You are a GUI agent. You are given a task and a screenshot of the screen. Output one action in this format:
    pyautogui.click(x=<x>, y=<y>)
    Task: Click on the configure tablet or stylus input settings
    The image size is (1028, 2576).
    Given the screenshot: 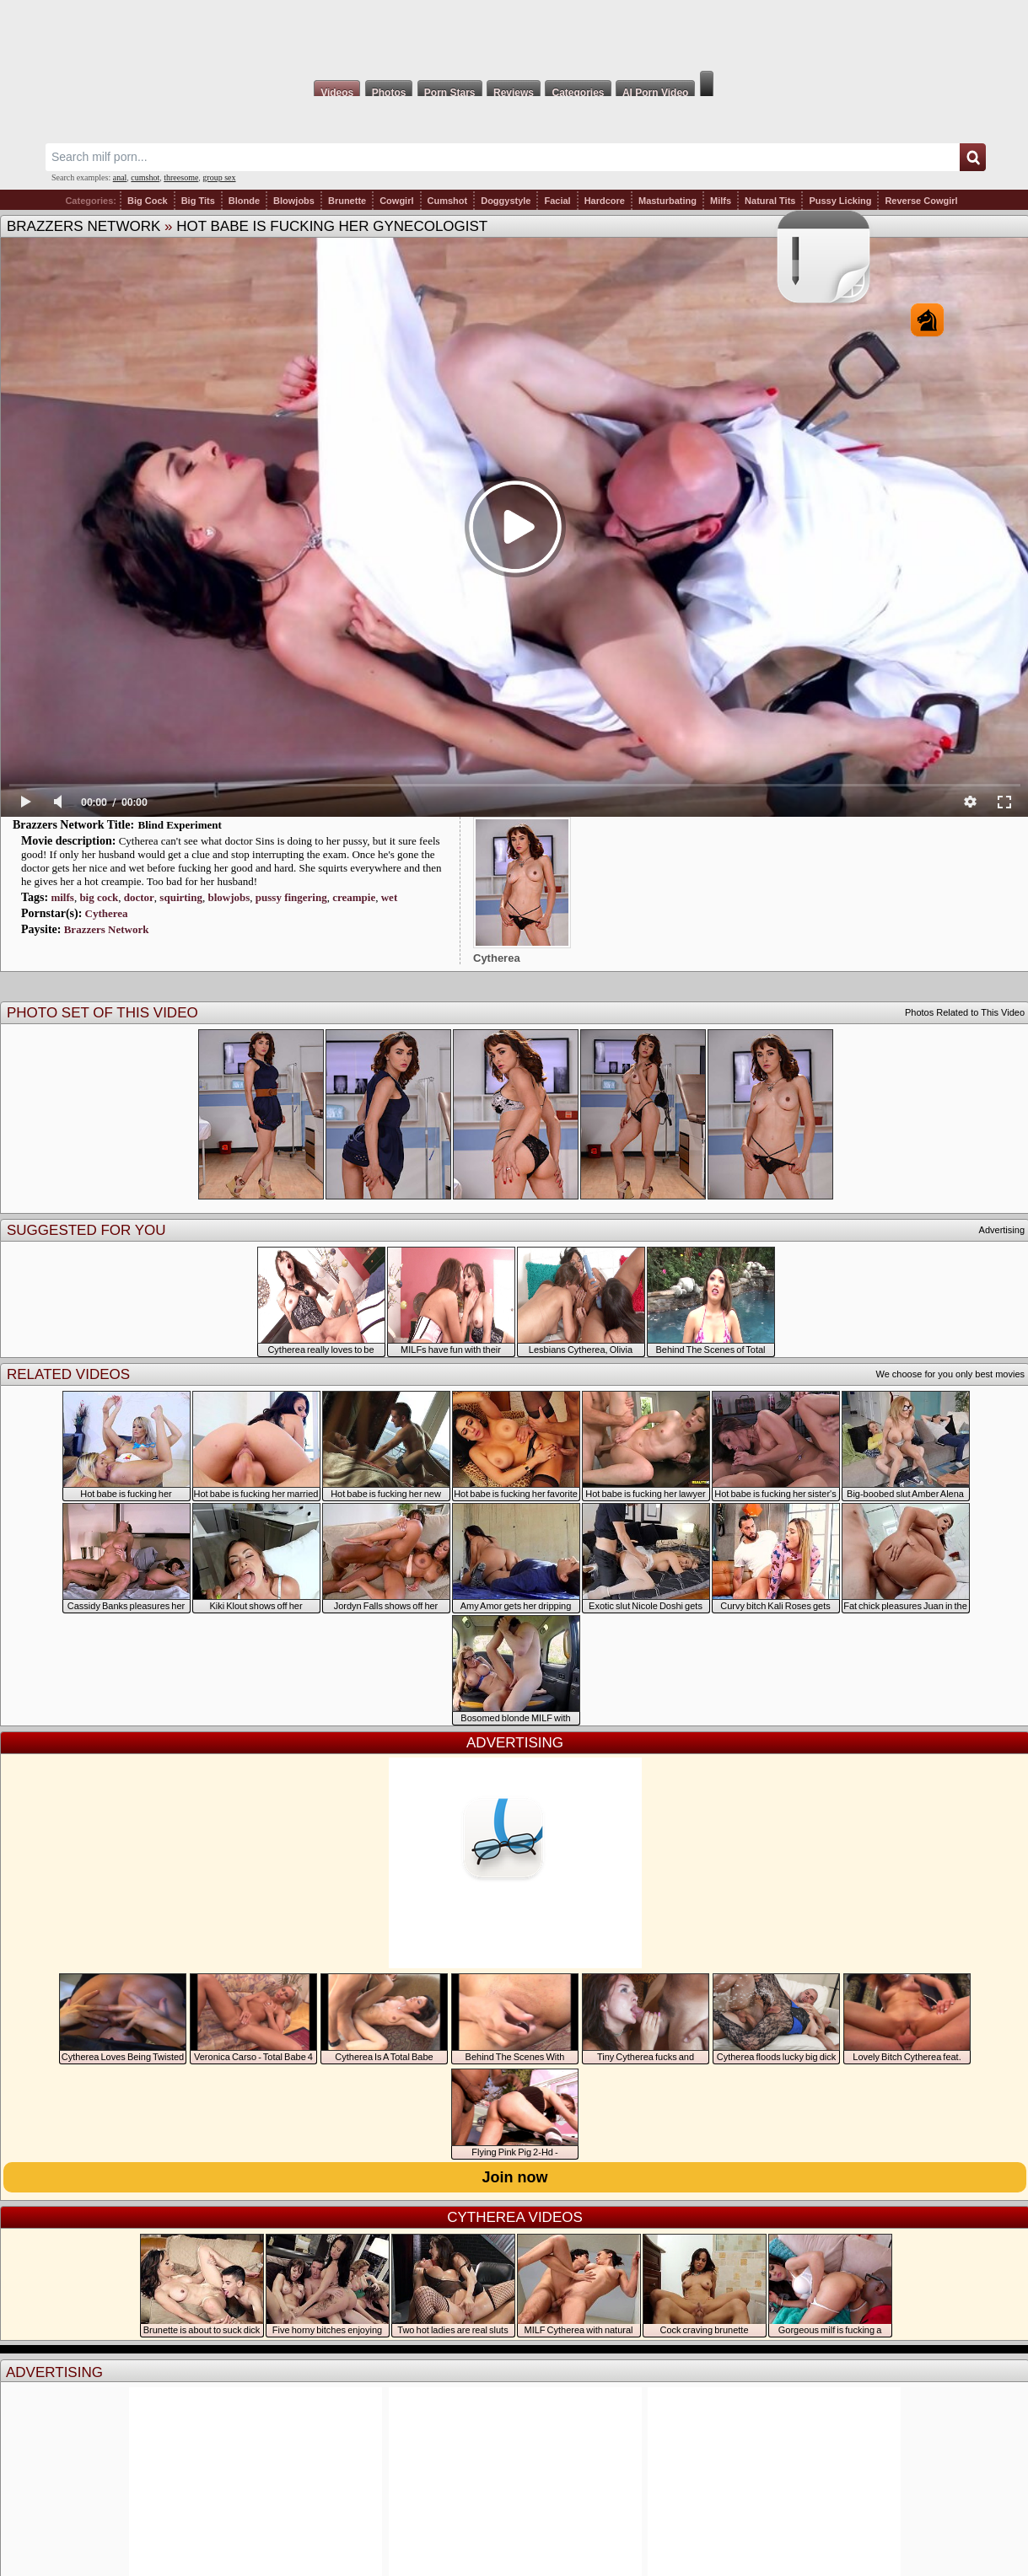 What is the action you would take?
    pyautogui.click(x=823, y=256)
    